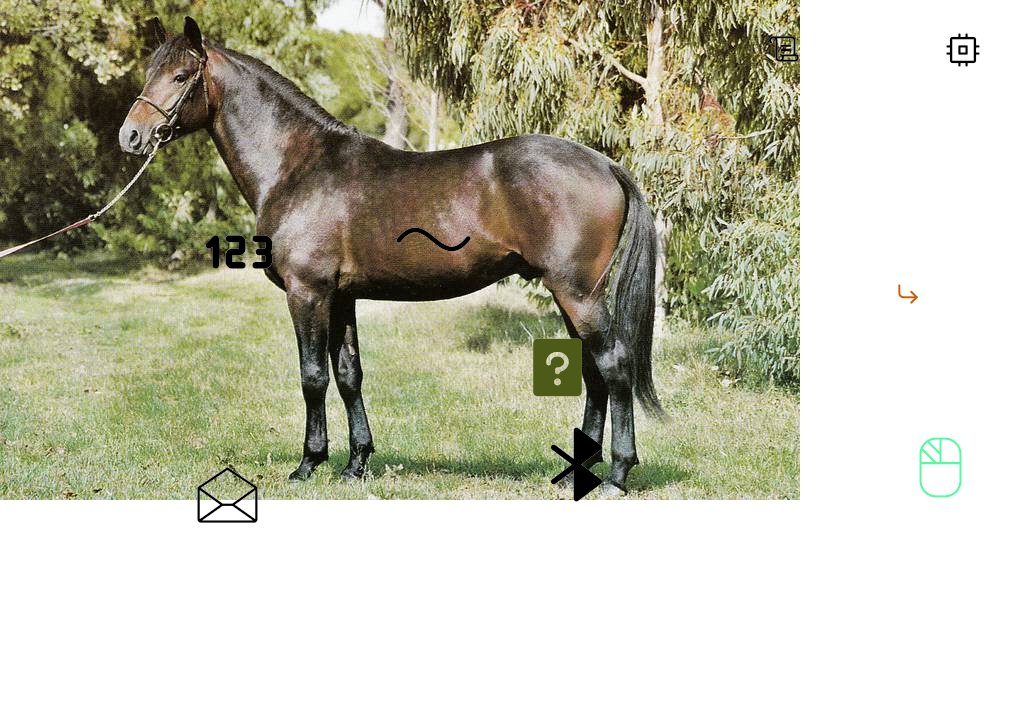 This screenshot has height=720, width=1024. What do you see at coordinates (785, 49) in the screenshot?
I see `view terms and conditions or legal document` at bounding box center [785, 49].